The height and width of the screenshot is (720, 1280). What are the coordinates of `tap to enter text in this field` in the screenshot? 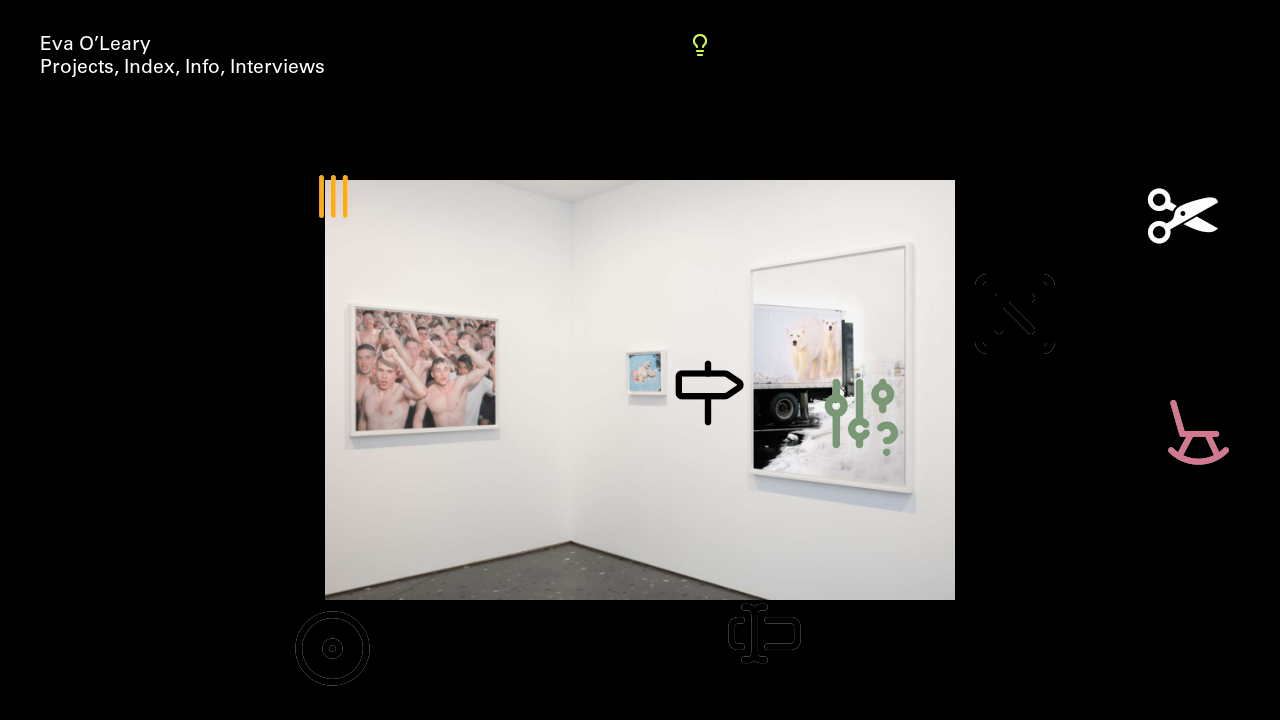 It's located at (764, 633).